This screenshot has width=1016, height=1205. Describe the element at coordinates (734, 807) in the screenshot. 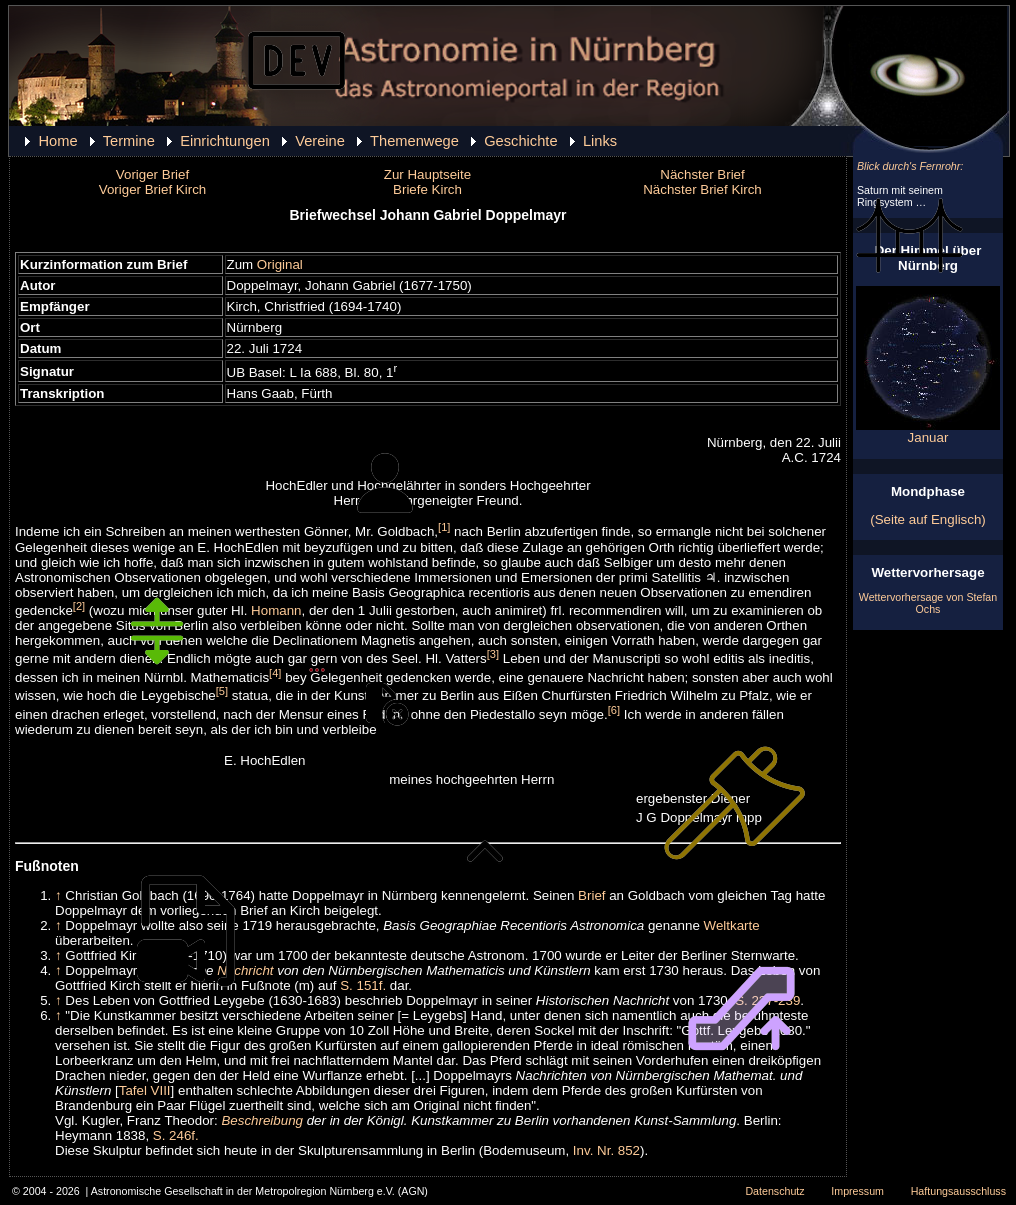

I see `access woodcutting or crafting tools` at that location.